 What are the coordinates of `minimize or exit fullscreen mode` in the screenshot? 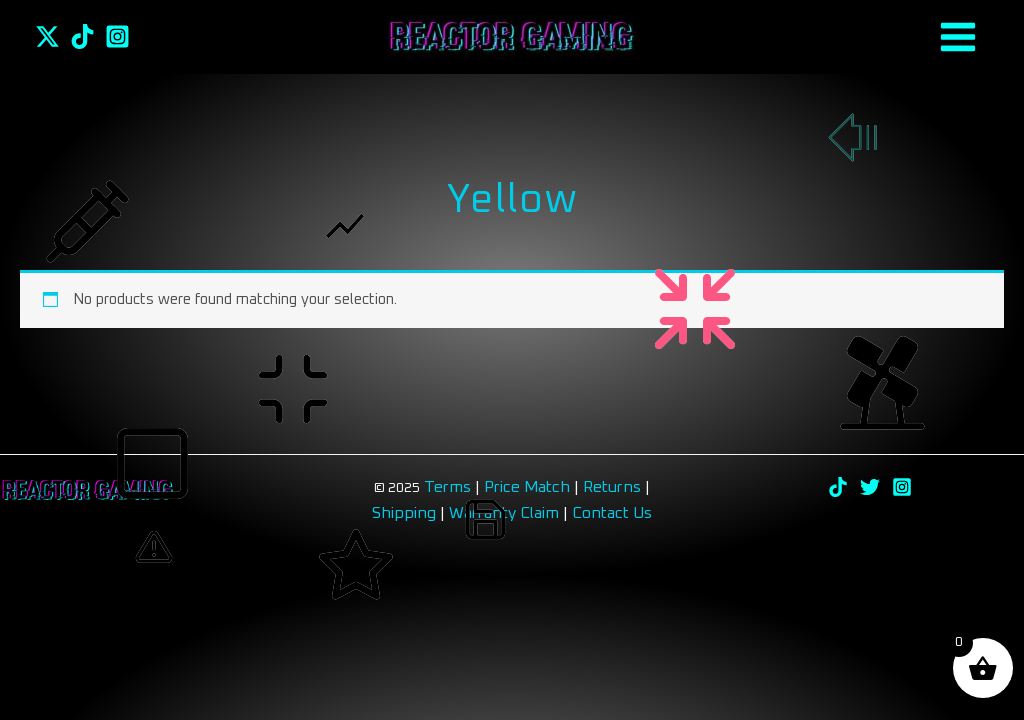 It's located at (293, 389).